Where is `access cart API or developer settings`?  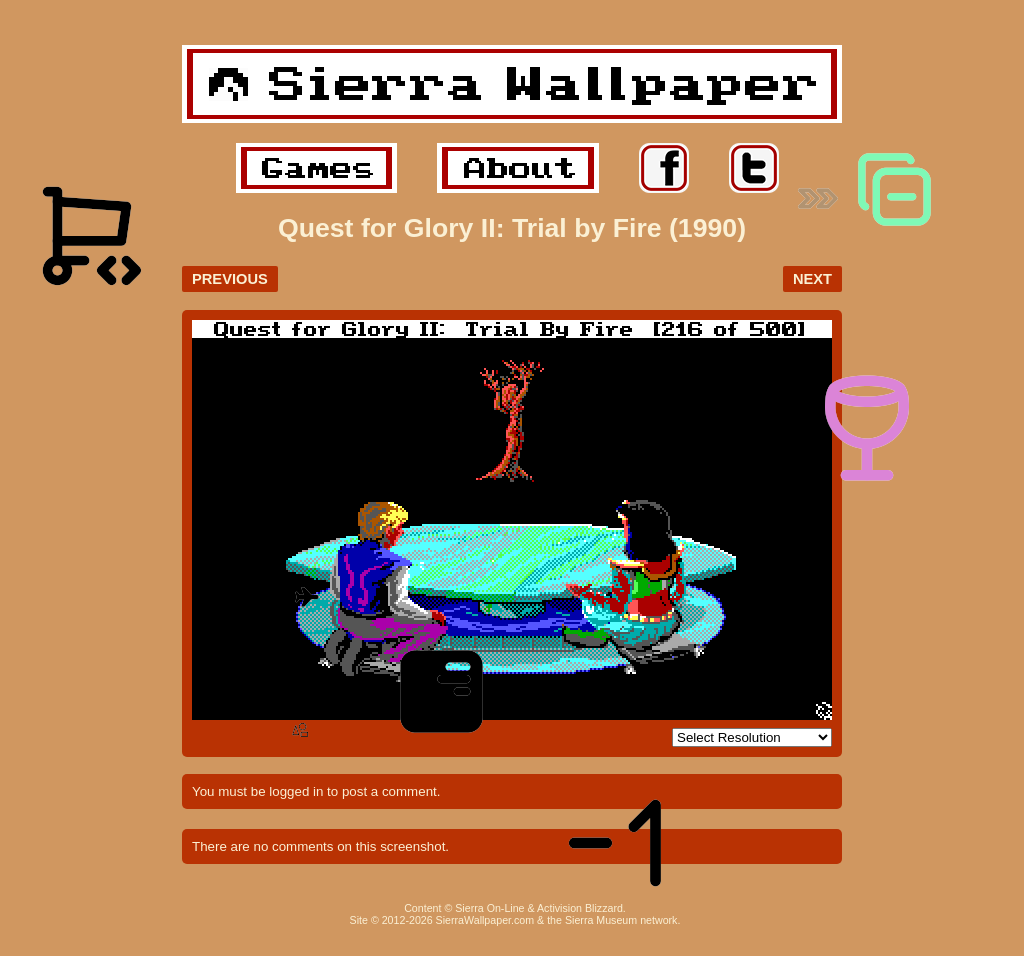
access cart API or developer settings is located at coordinates (87, 236).